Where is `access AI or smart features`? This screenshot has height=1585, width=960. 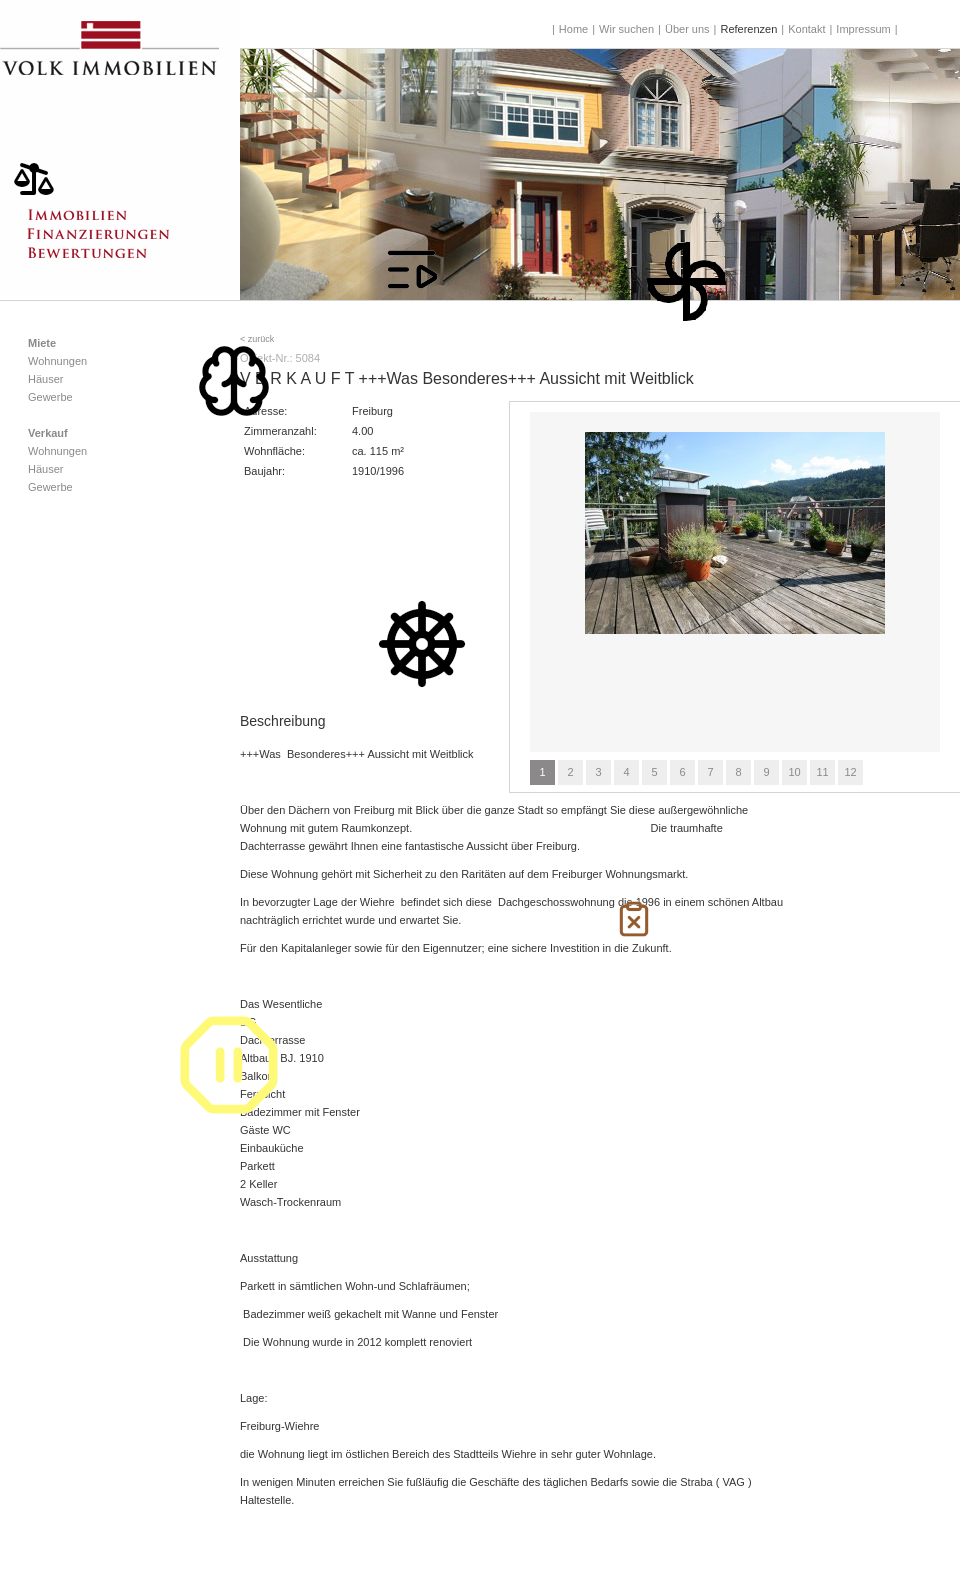 access AI or smart features is located at coordinates (234, 381).